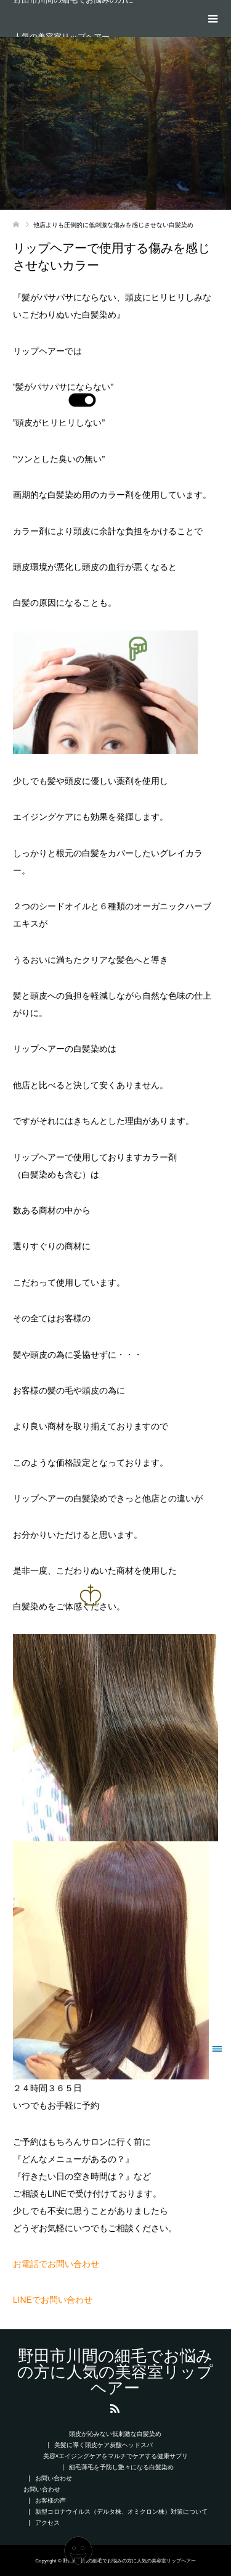 The height and width of the screenshot is (2576, 231). I want to click on open navigation menu, so click(217, 2049).